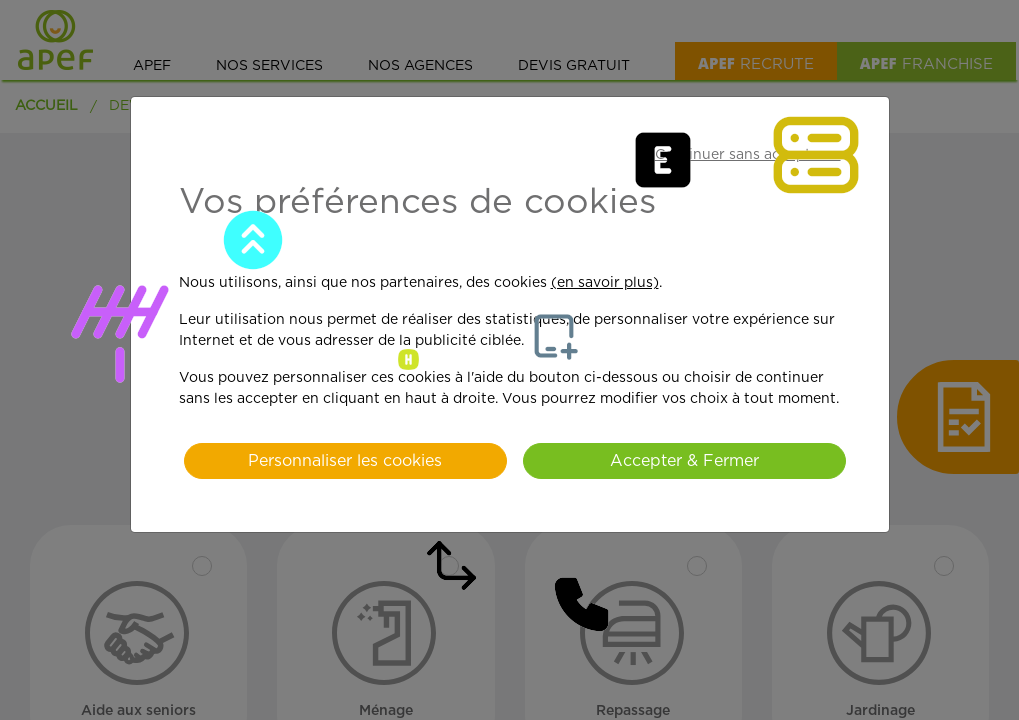  Describe the element at coordinates (408, 359) in the screenshot. I see `access help or support section` at that location.